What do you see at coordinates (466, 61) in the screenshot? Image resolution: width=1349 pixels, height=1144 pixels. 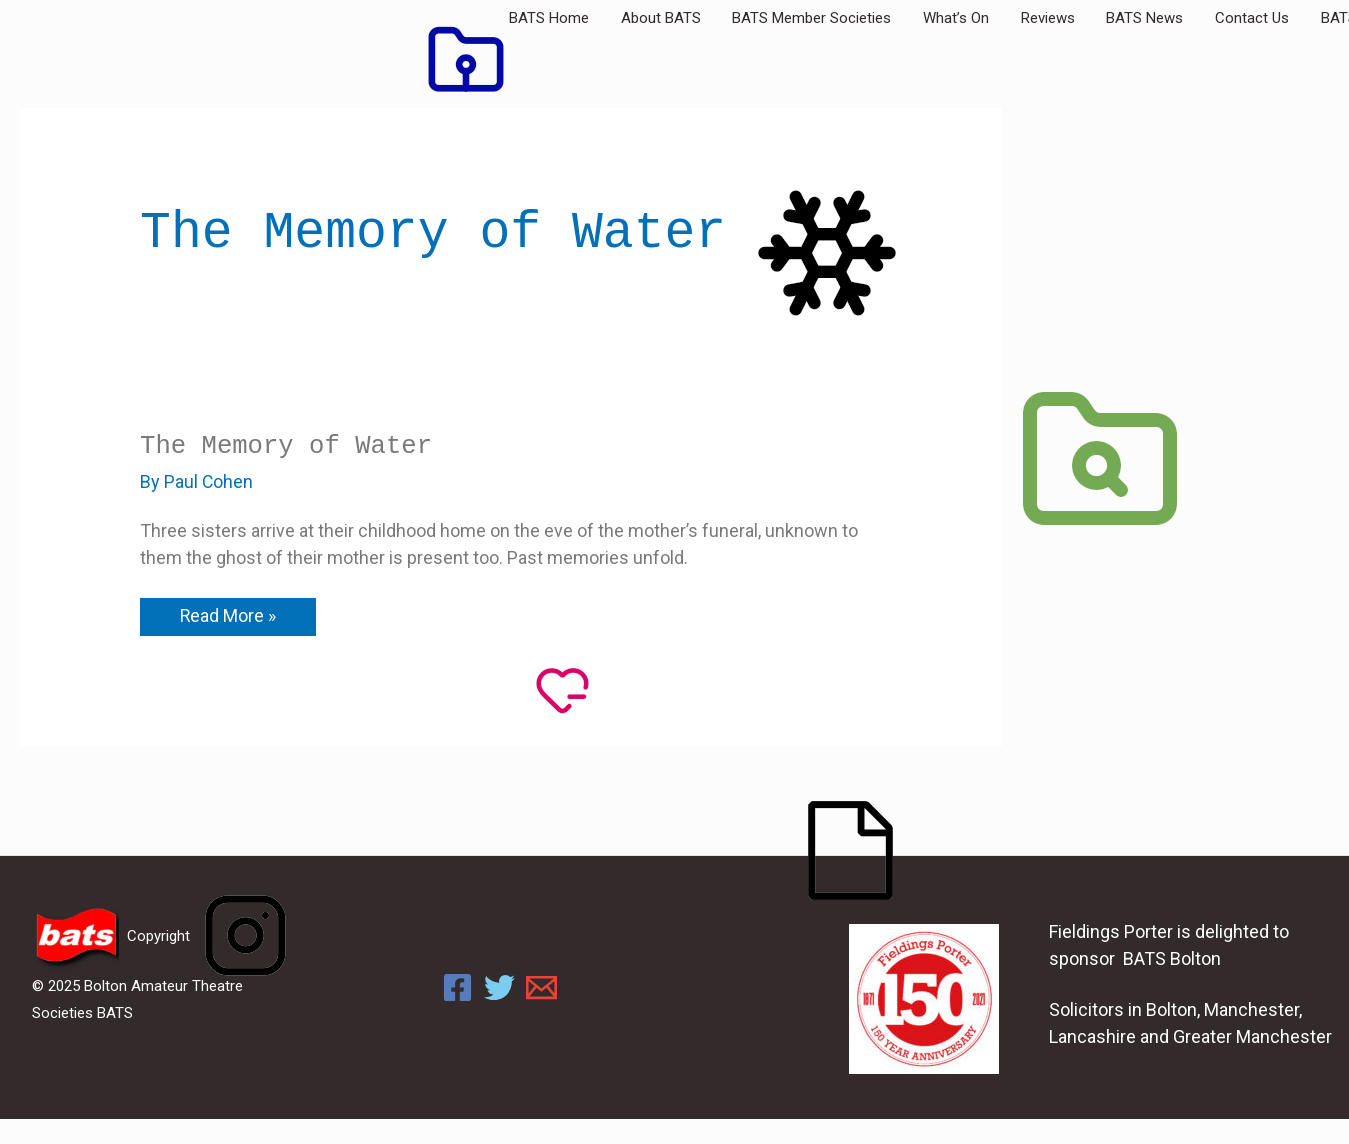 I see `navigate to root directory` at bounding box center [466, 61].